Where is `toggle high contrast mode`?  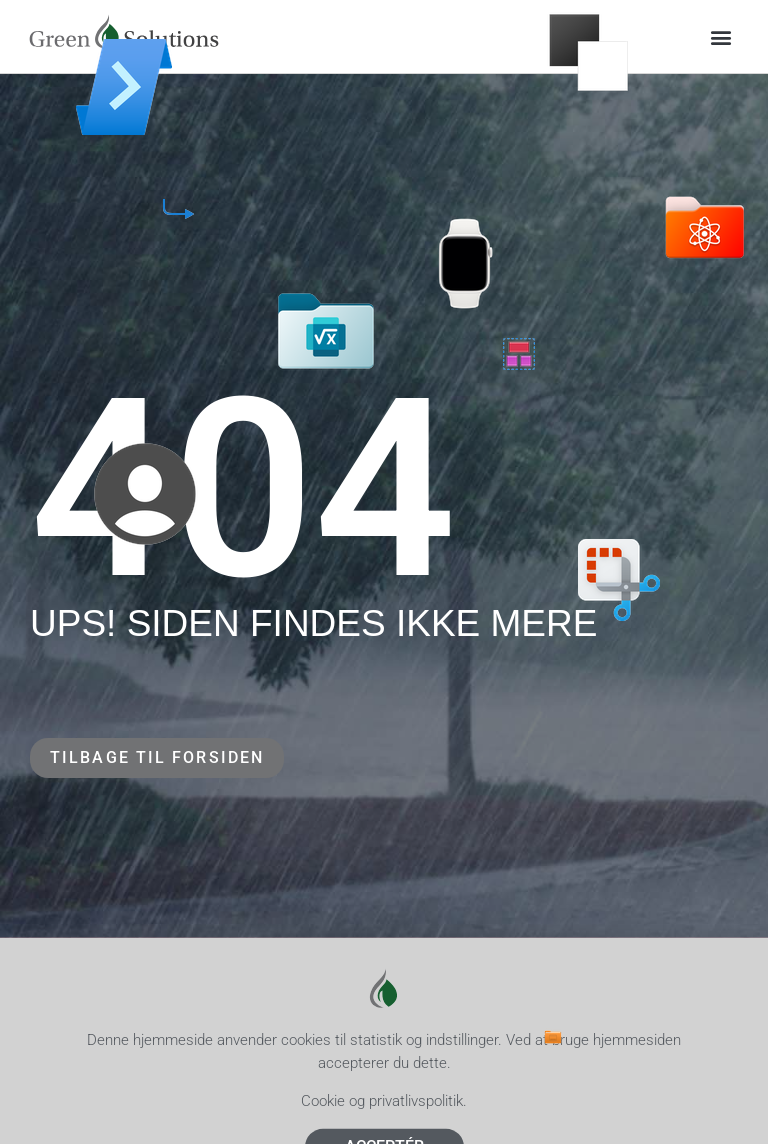
toggle high contrast mode is located at coordinates (588, 54).